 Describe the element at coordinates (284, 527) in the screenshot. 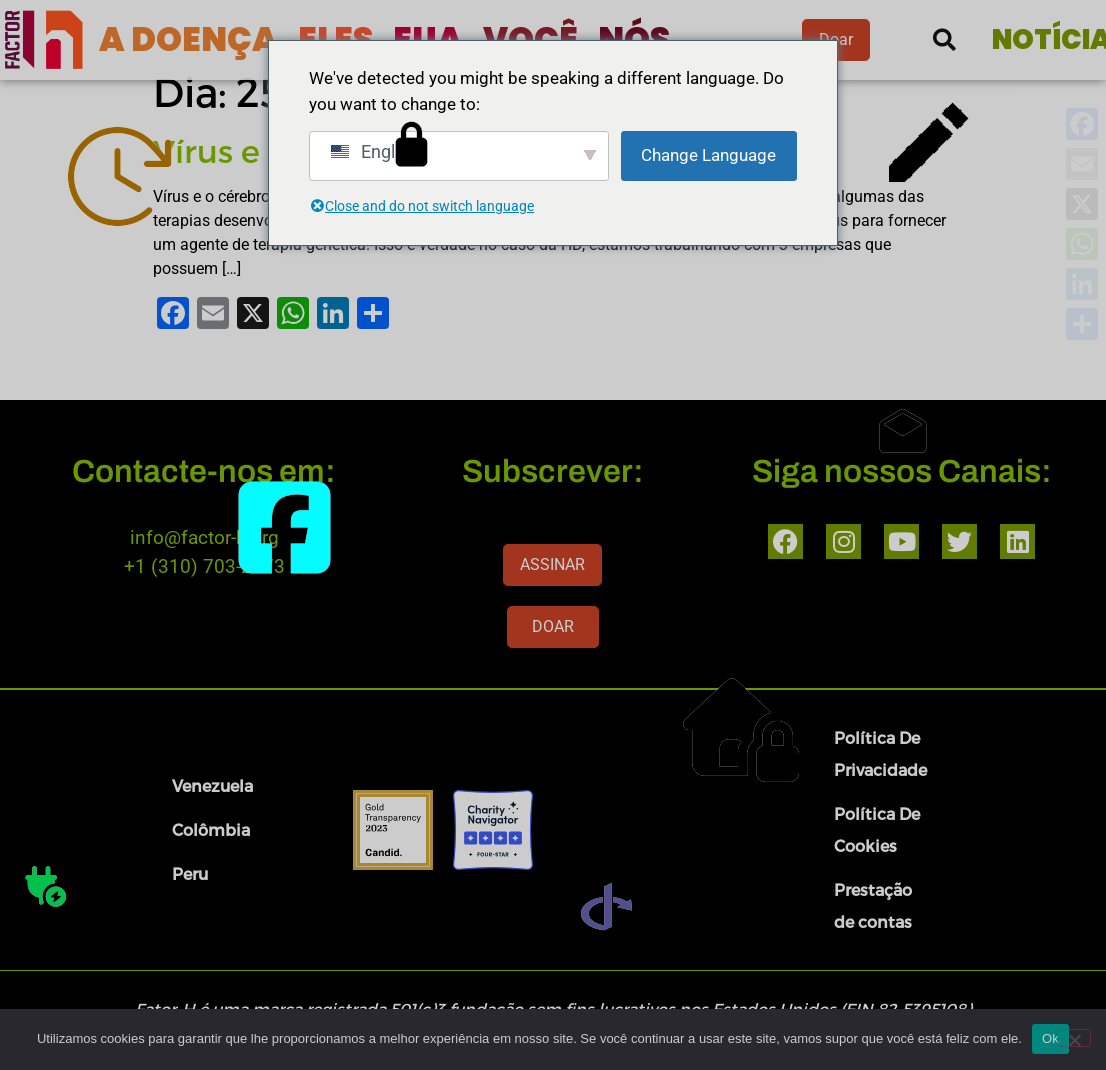

I see `link to facebook profile or page` at that location.